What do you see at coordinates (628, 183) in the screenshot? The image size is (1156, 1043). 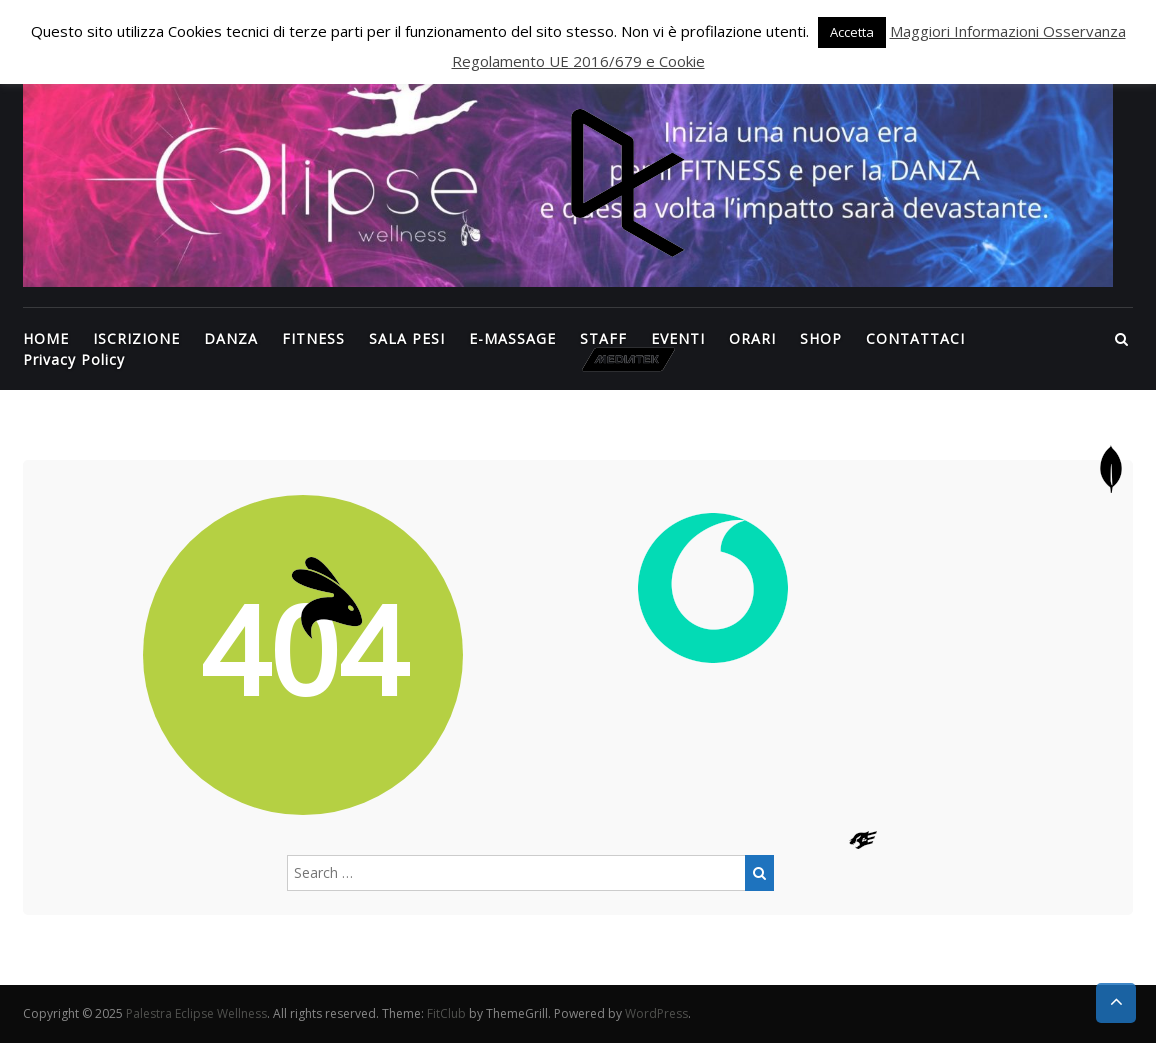 I see `open the DataCamp app` at bounding box center [628, 183].